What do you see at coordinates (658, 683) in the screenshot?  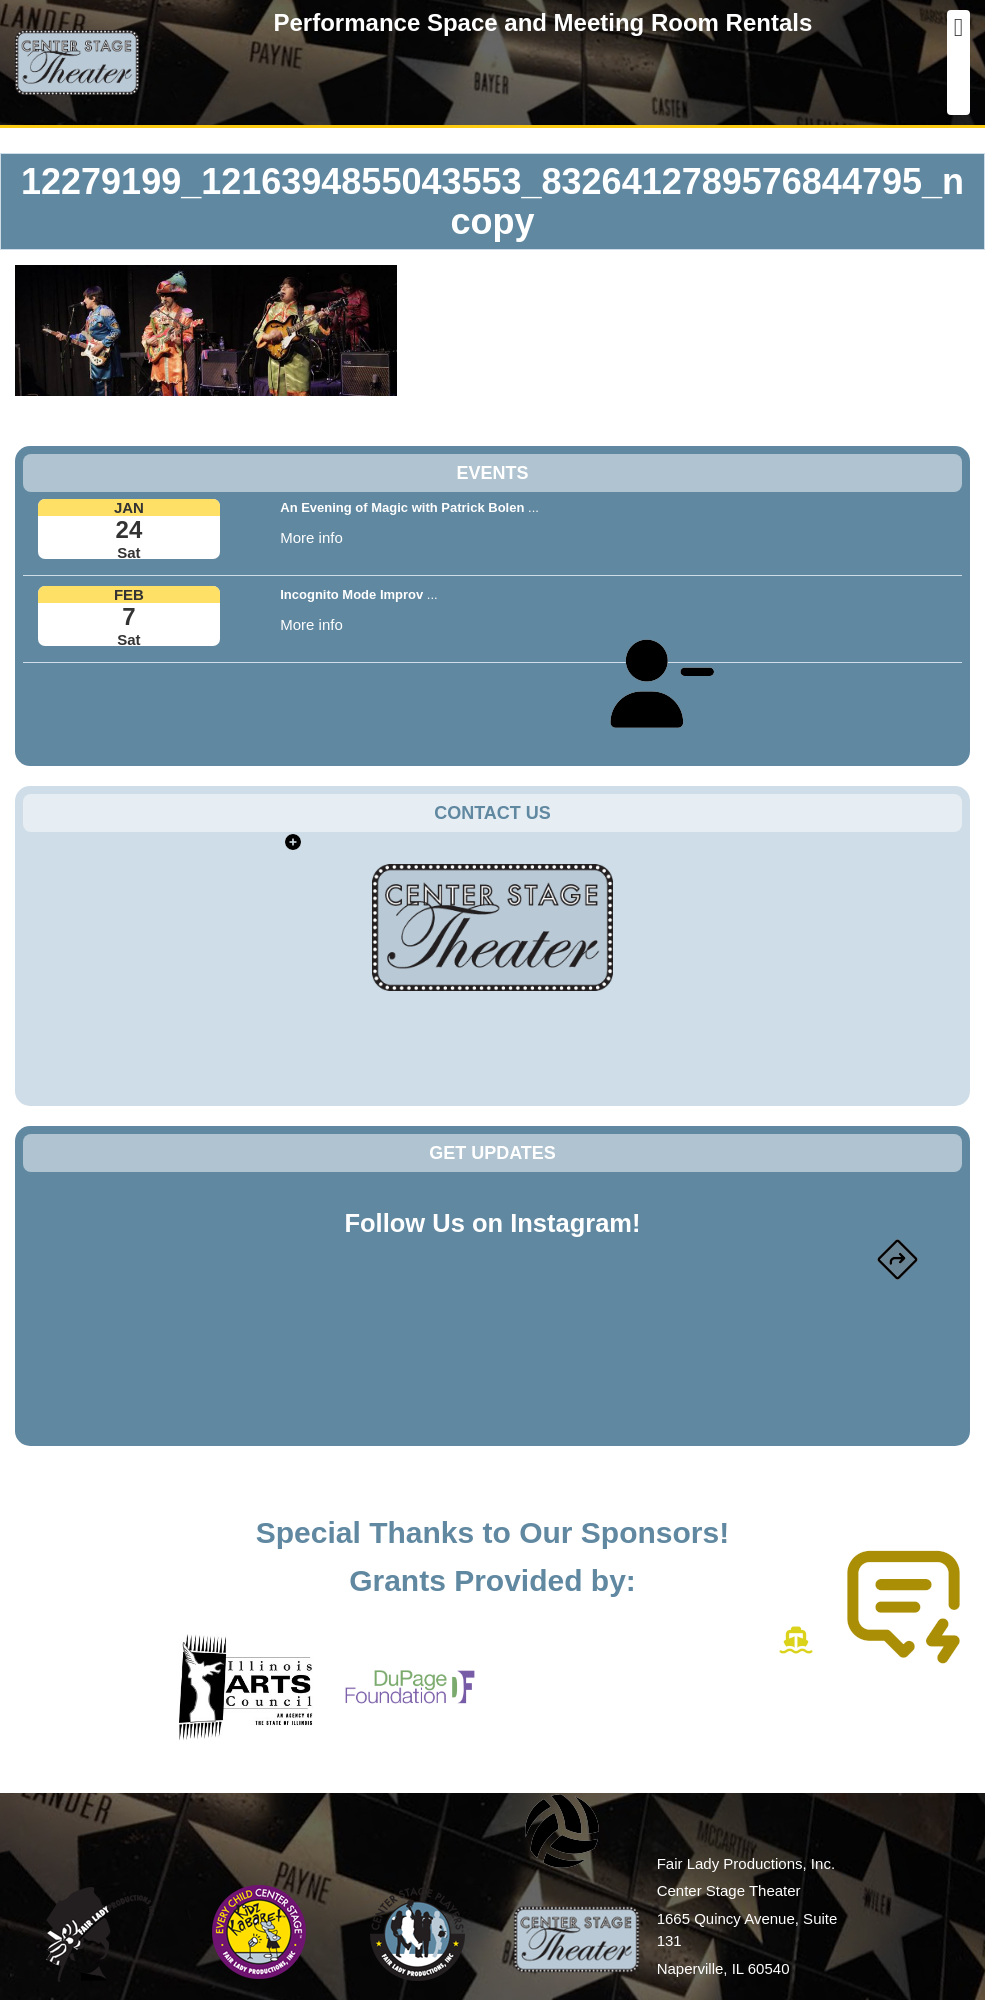 I see `remove a user or contact` at bounding box center [658, 683].